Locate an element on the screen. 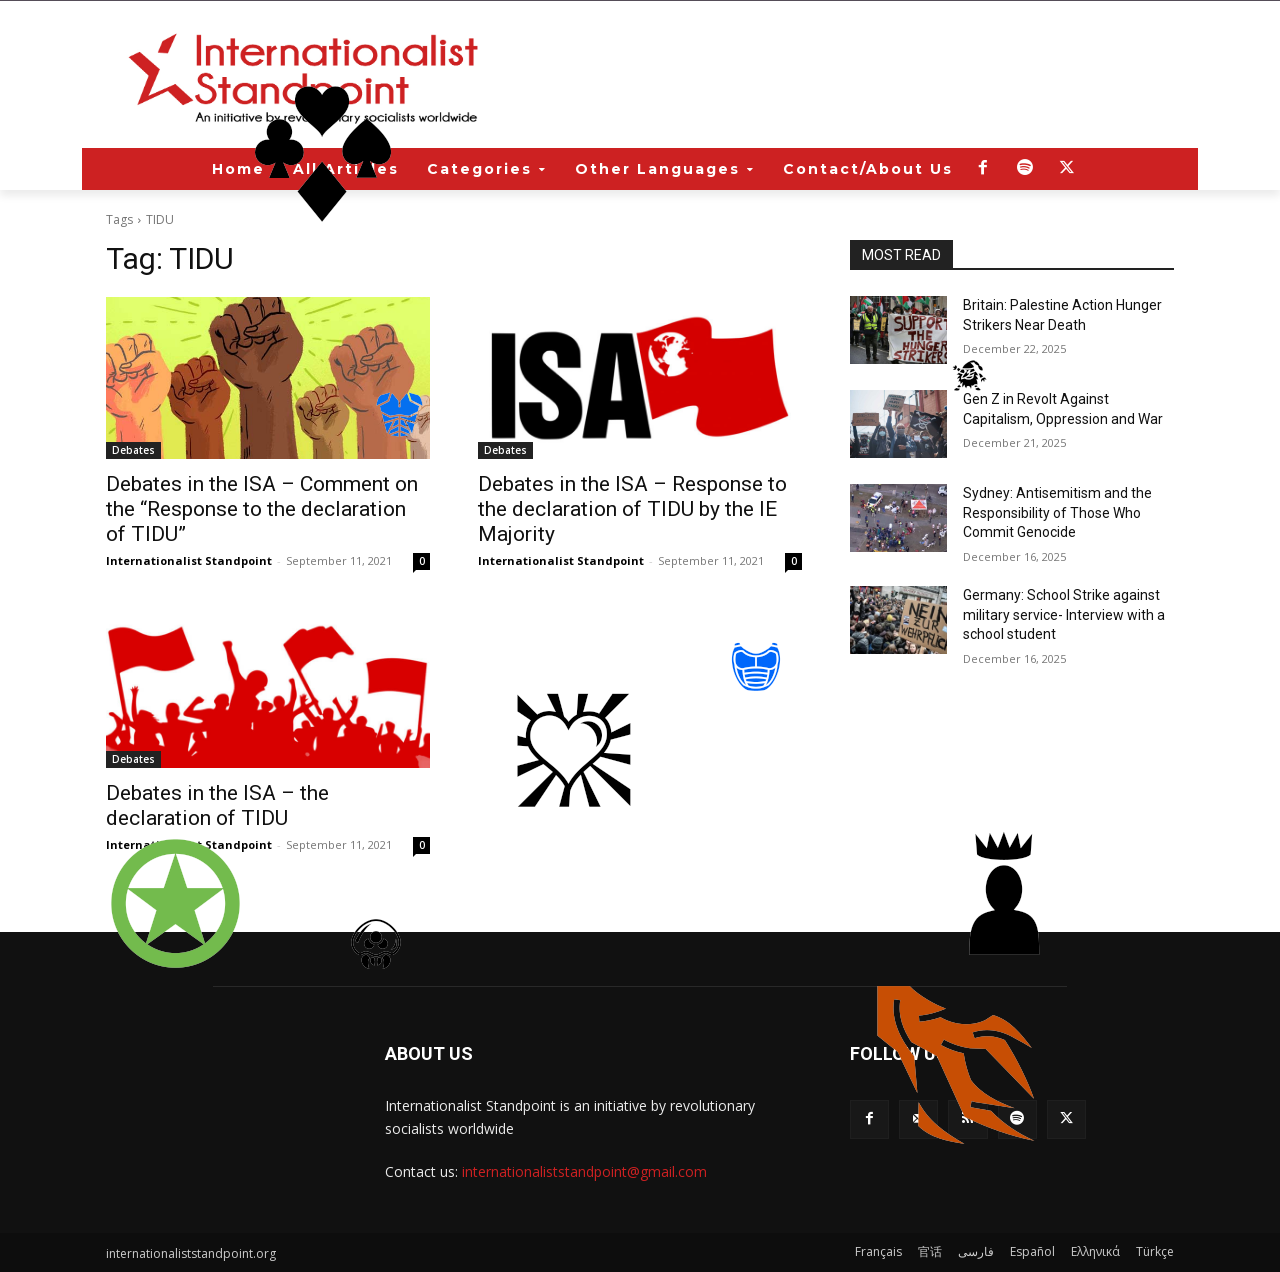 The width and height of the screenshot is (1280, 1272). indicates a favorite or loved item is located at coordinates (574, 750).